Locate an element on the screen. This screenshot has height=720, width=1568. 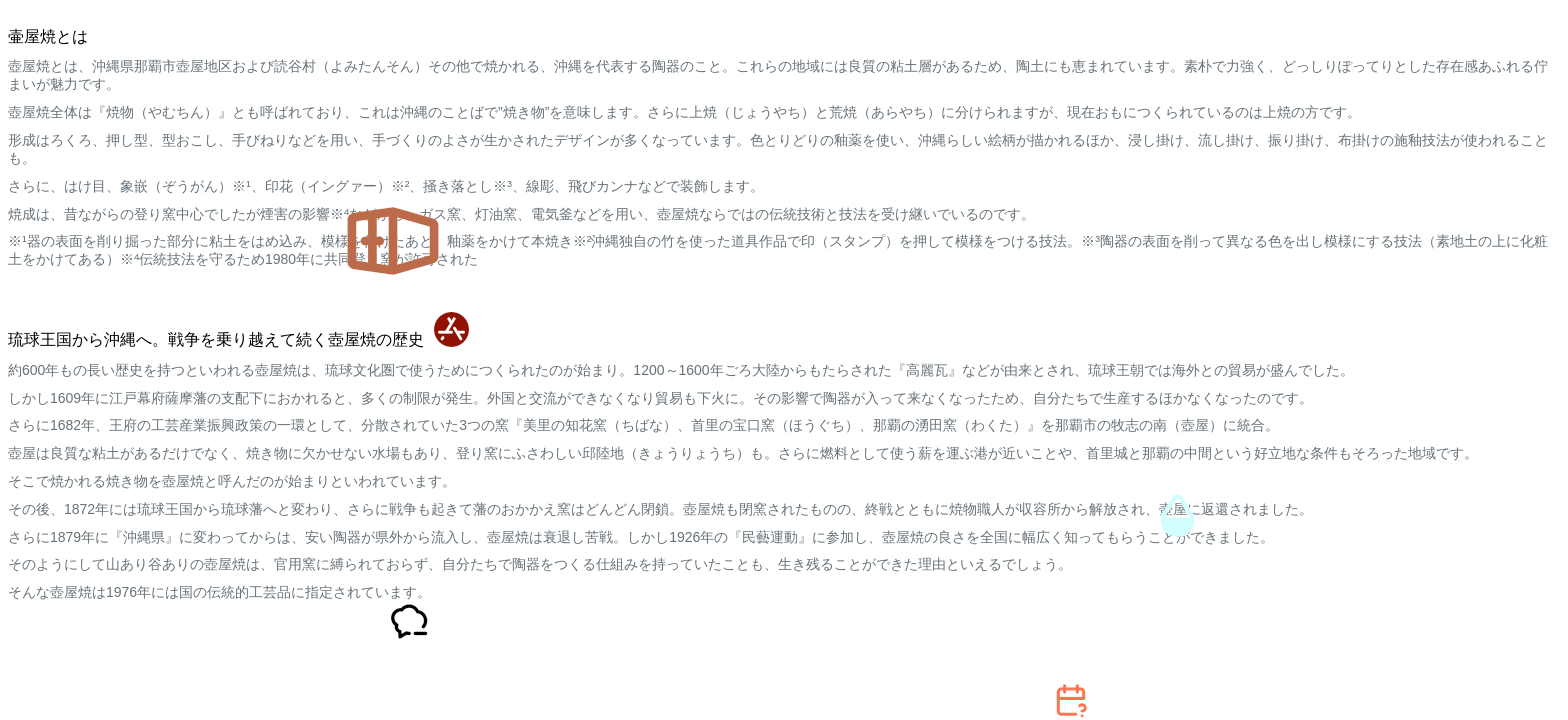
check for unconfirmed or pending events is located at coordinates (1071, 700).